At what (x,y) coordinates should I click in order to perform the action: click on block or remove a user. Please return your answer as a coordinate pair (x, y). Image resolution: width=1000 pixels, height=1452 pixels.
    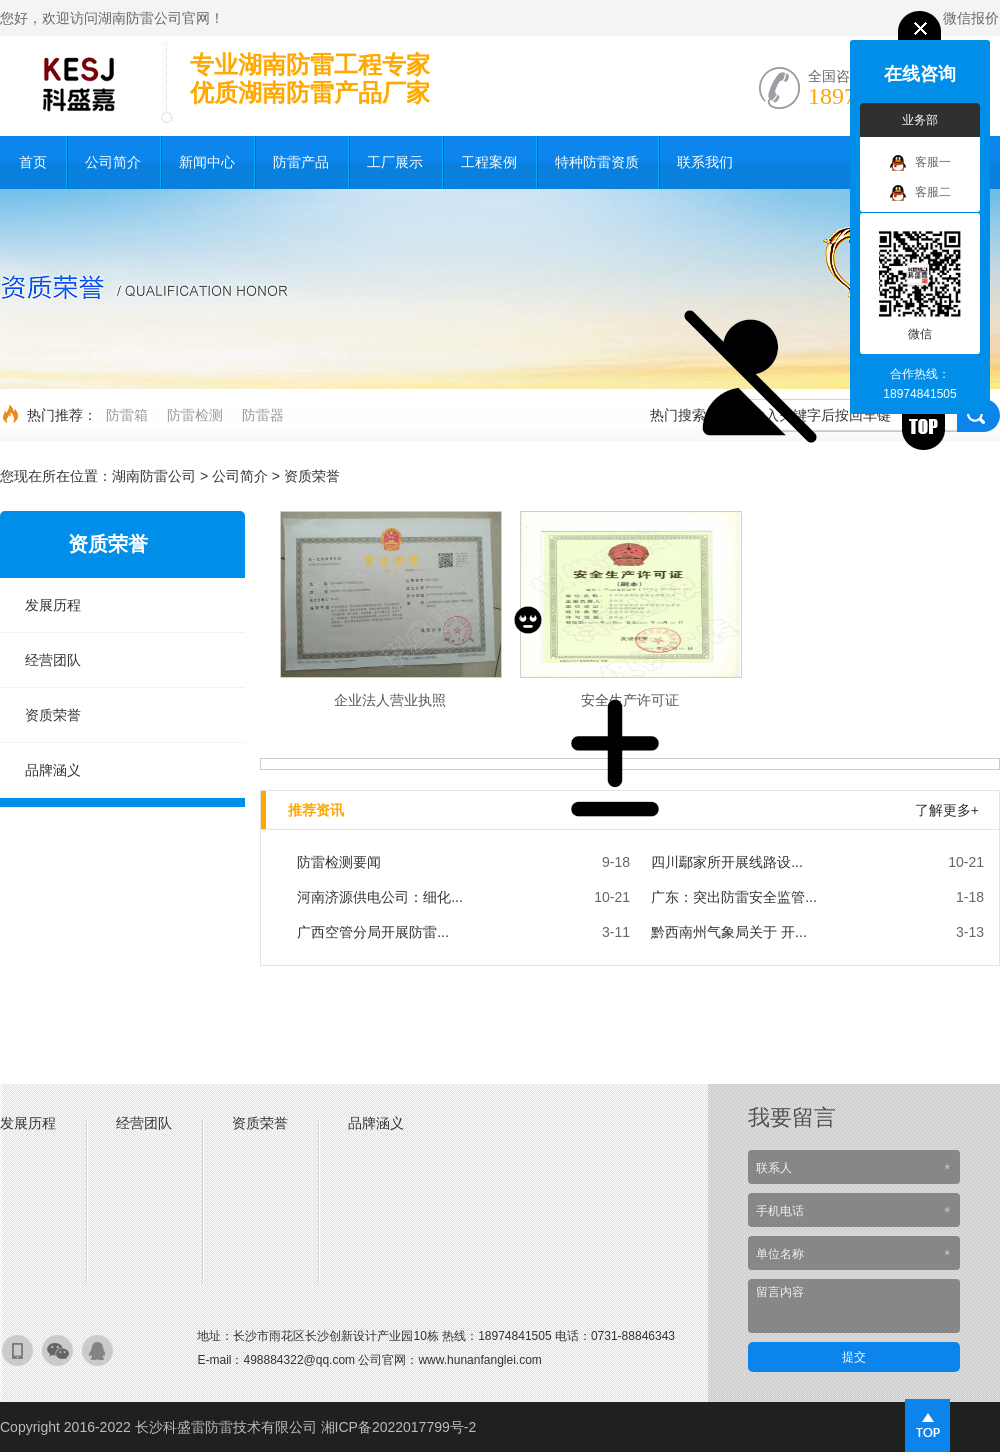
    Looking at the image, I should click on (750, 376).